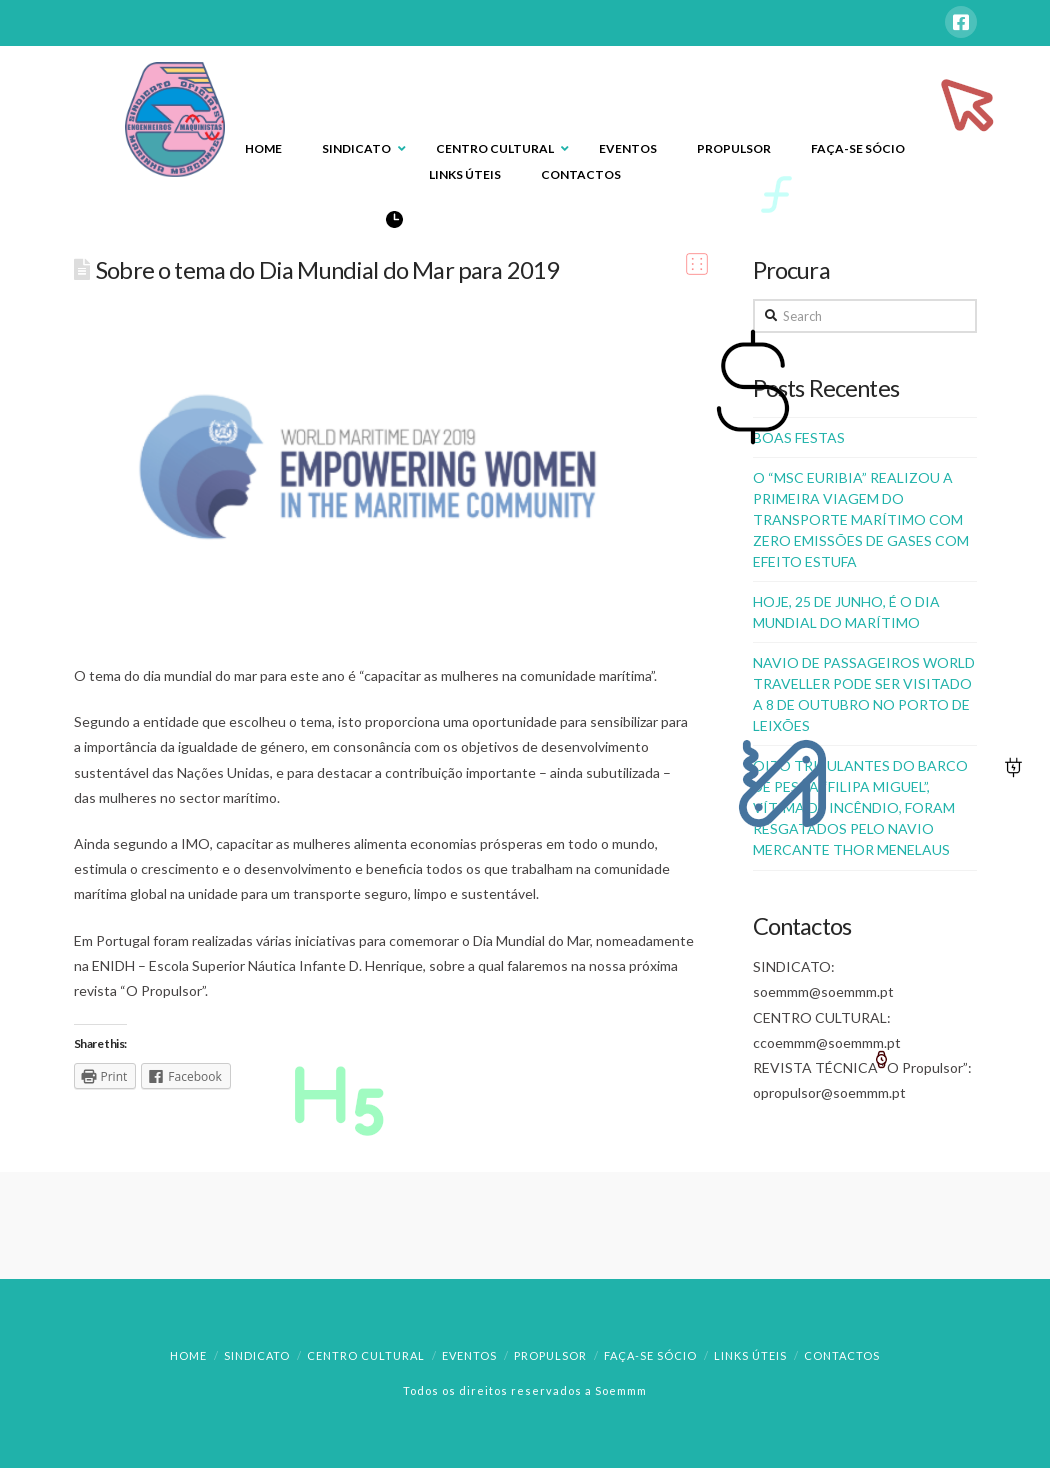 The image size is (1050, 1468). What do you see at coordinates (1013, 767) in the screenshot?
I see `indicates device is currently charging` at bounding box center [1013, 767].